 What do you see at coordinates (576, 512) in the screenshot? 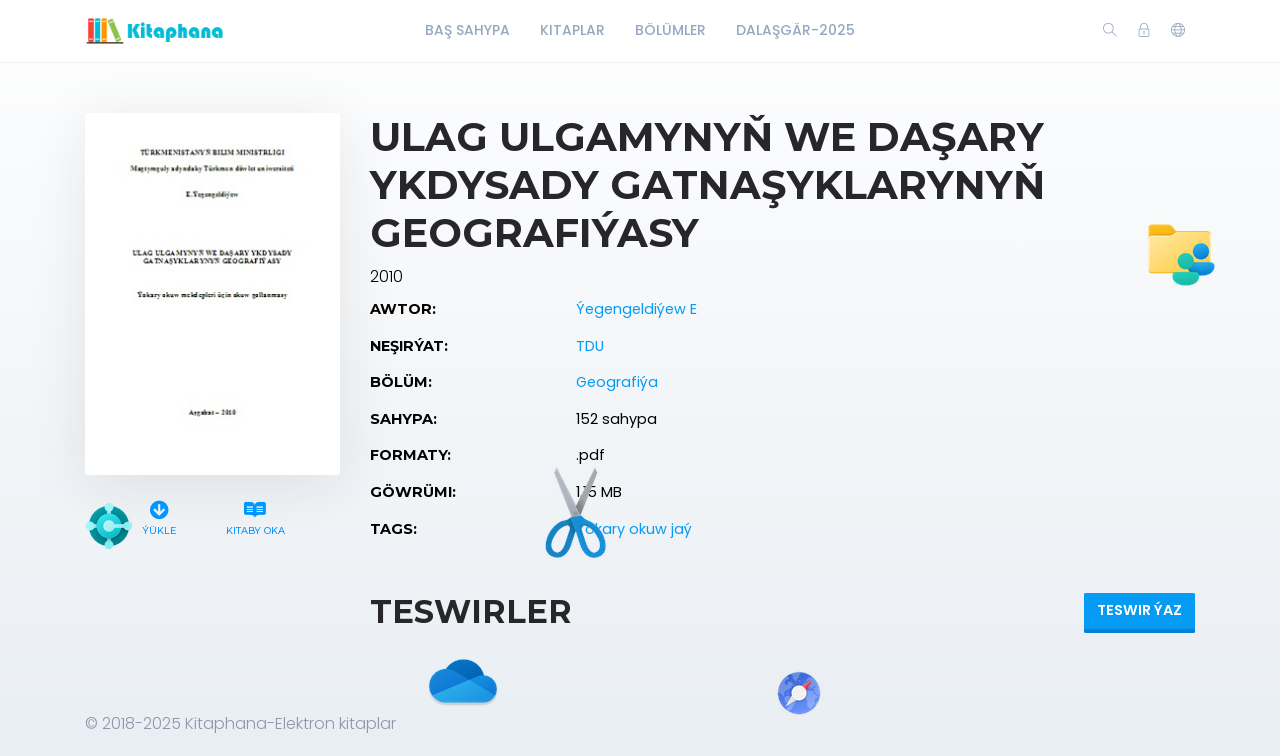
I see `cut selected content to clipboard` at bounding box center [576, 512].